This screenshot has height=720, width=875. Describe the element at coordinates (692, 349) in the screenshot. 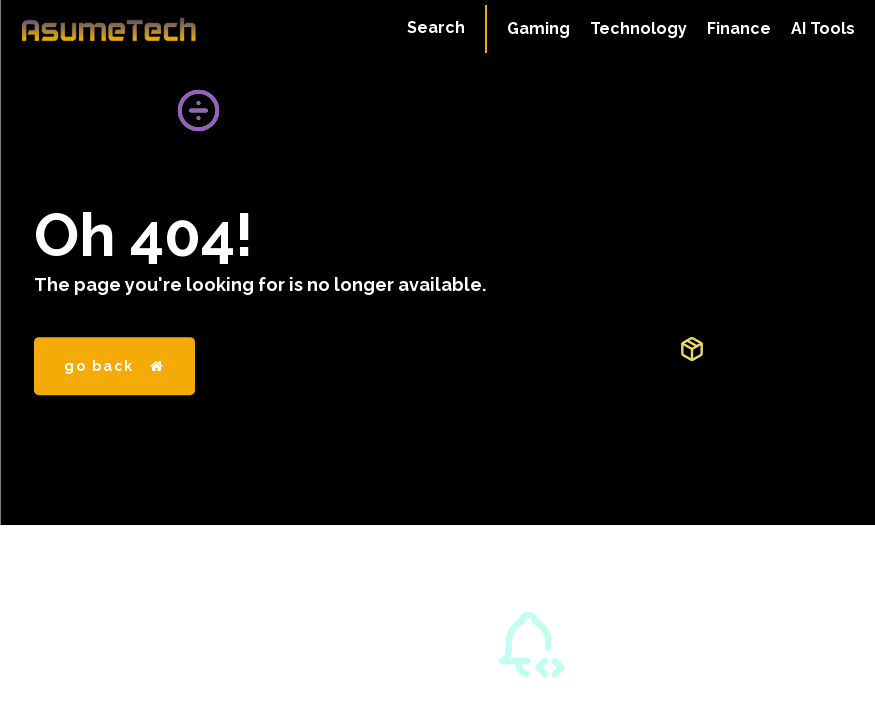

I see `view package or shipment details` at that location.